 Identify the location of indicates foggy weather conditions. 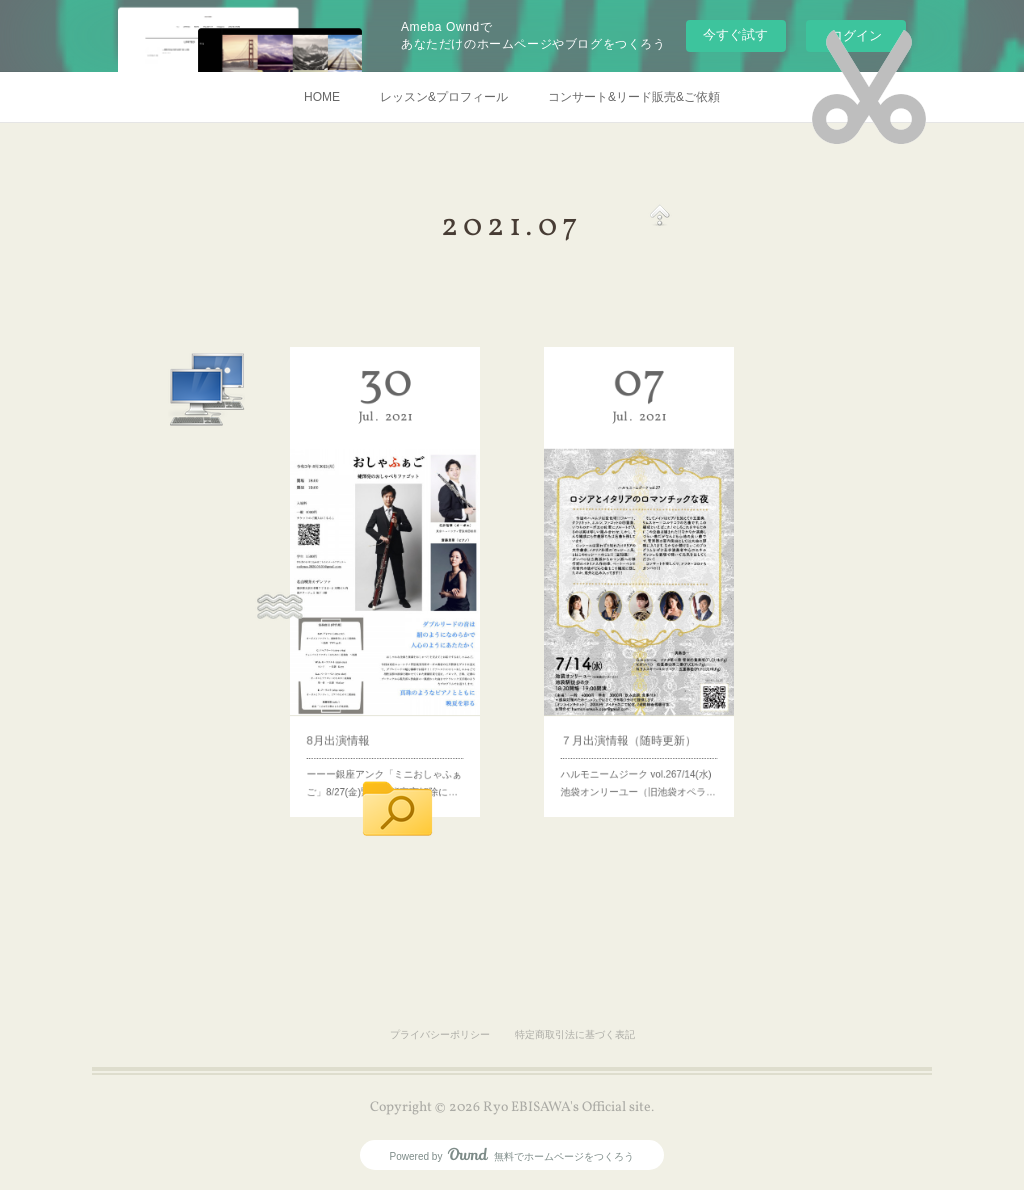
(280, 605).